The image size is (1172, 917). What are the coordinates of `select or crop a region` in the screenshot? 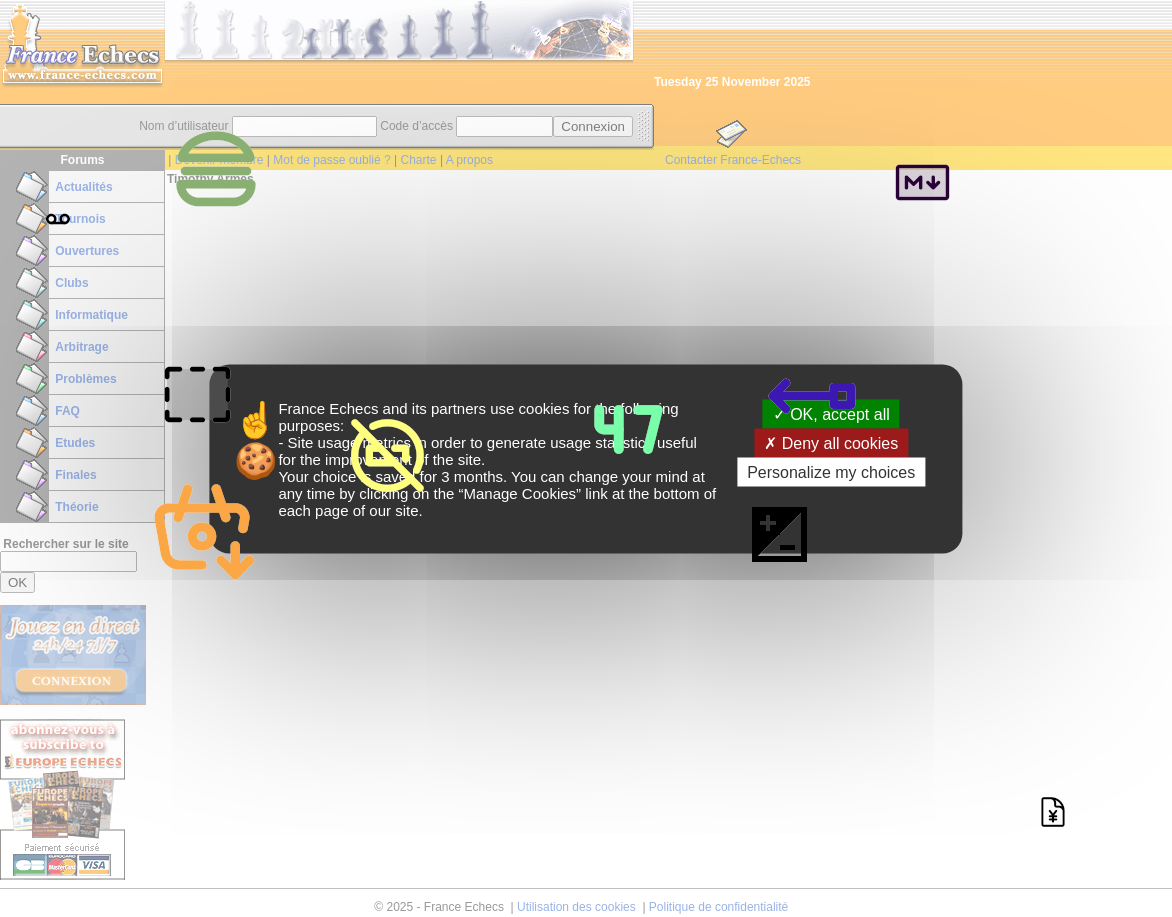 It's located at (197, 394).